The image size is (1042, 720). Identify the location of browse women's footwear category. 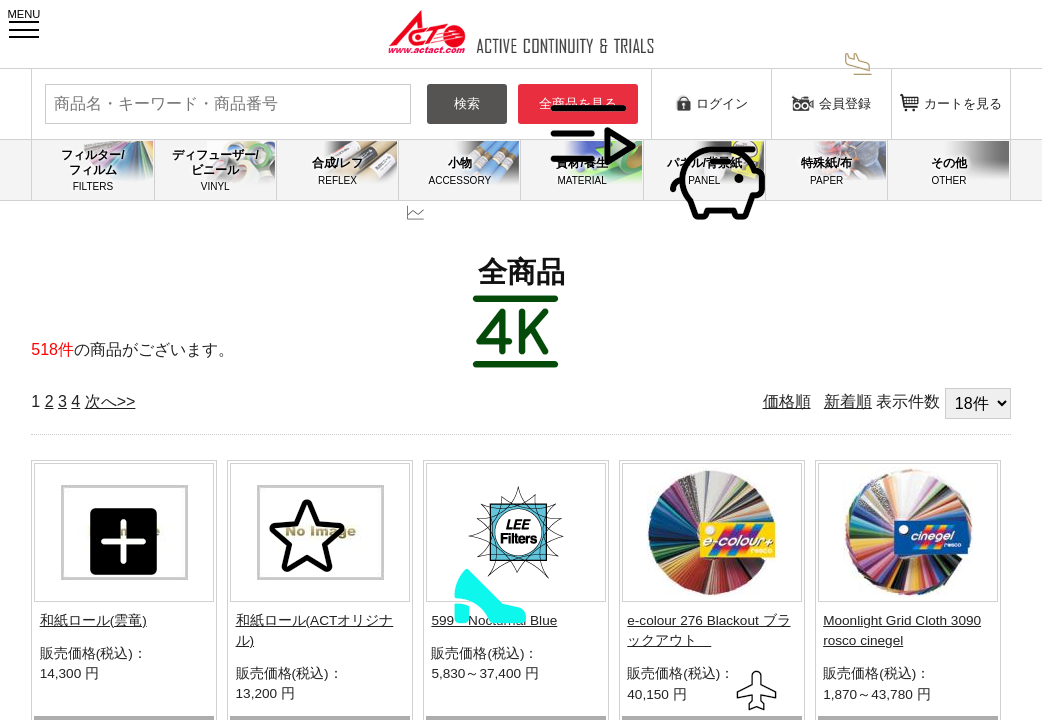
(486, 598).